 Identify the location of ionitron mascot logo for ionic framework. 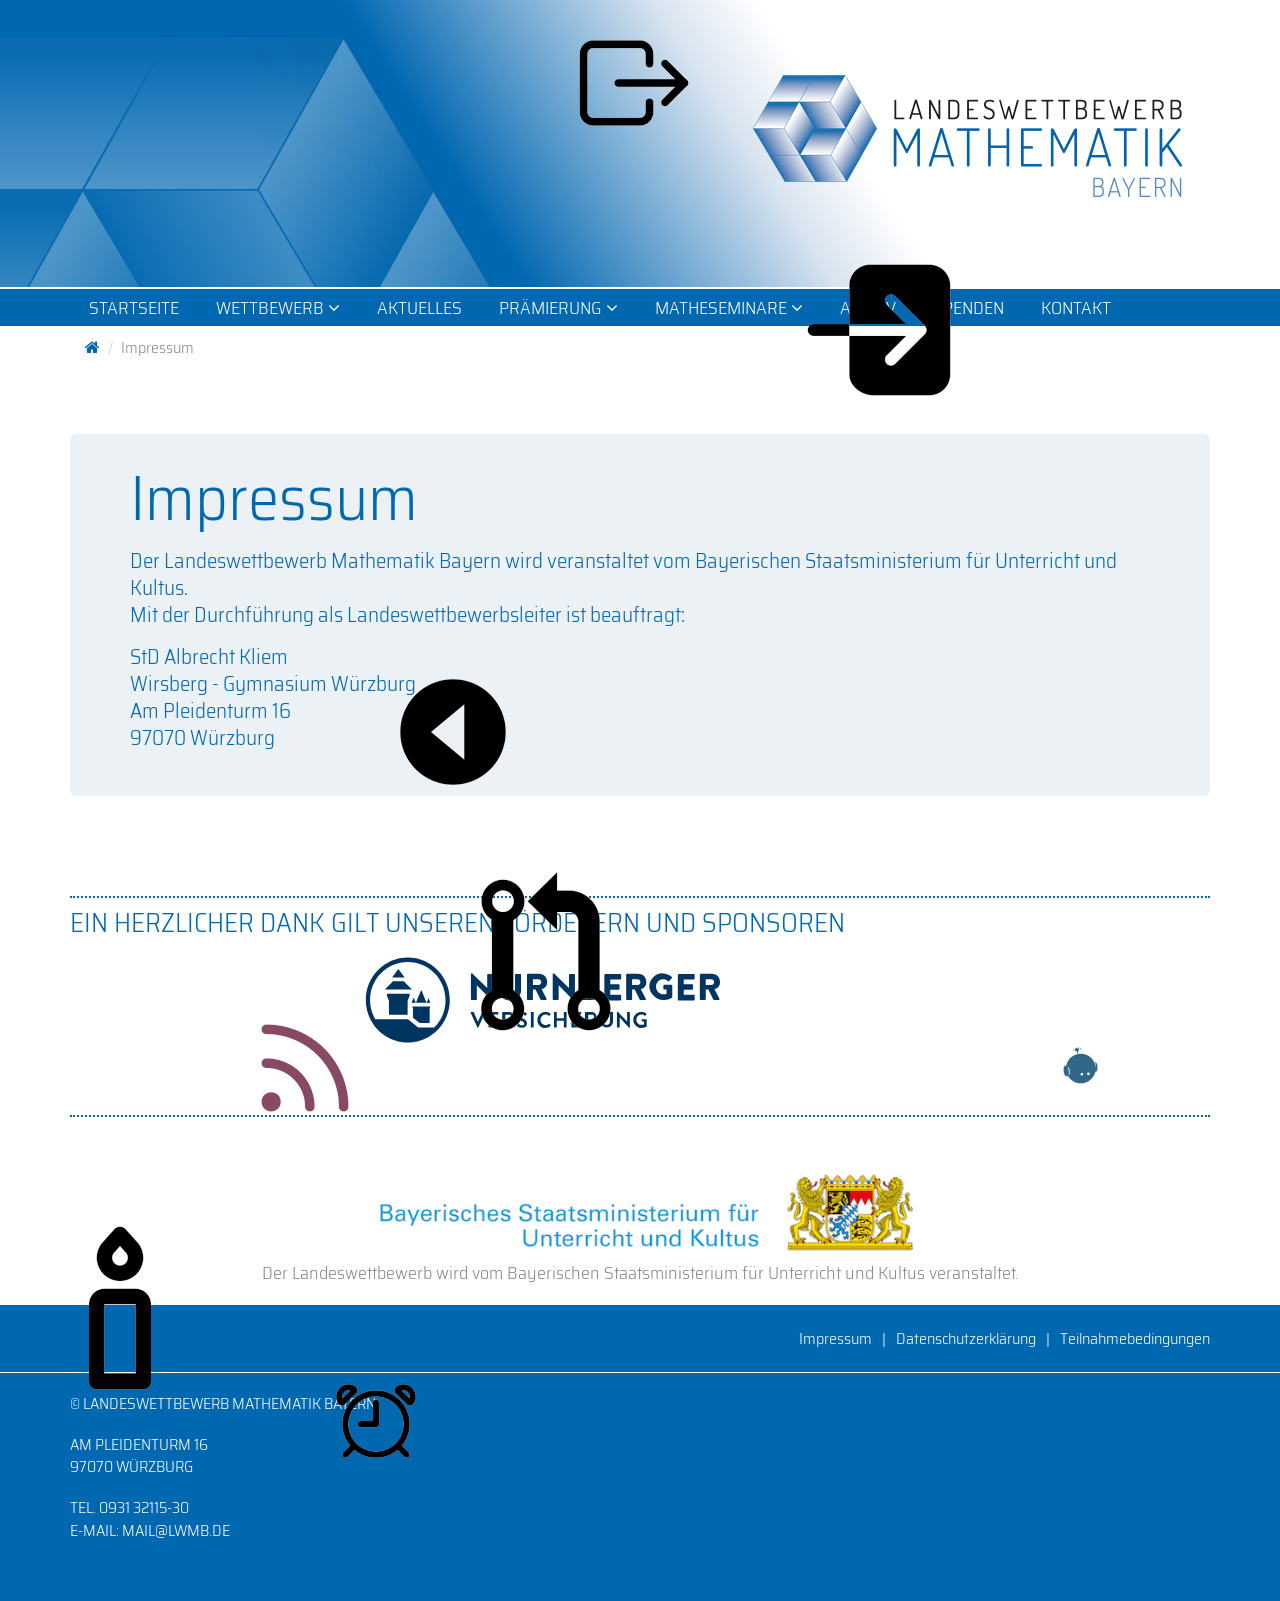
(1080, 1065).